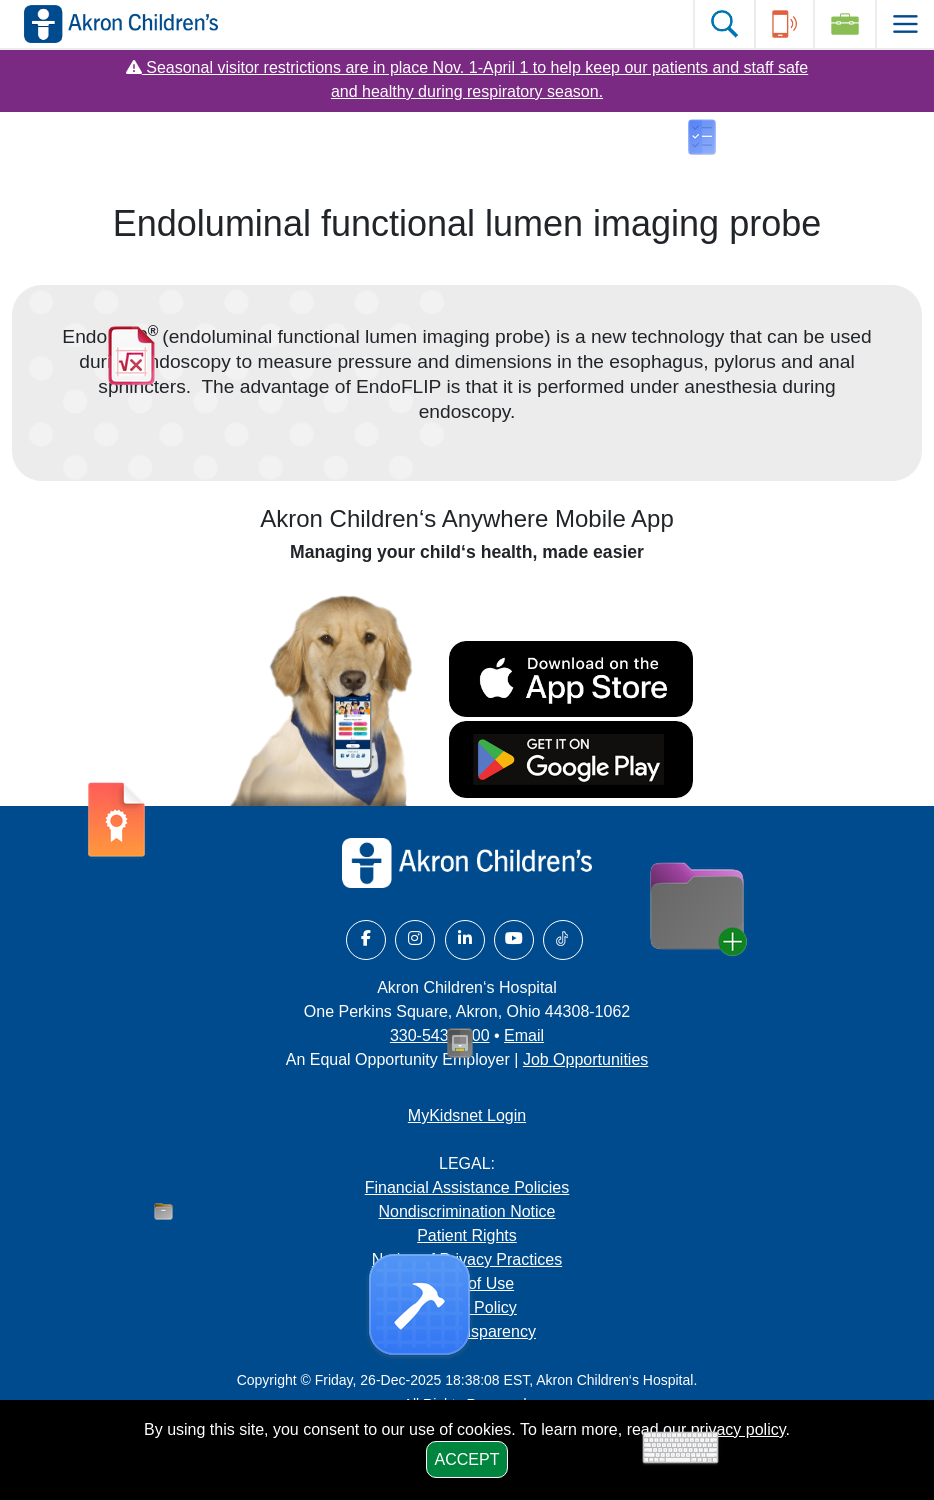 The height and width of the screenshot is (1500, 934). I want to click on open your bookmarks or saved items app, so click(702, 137).